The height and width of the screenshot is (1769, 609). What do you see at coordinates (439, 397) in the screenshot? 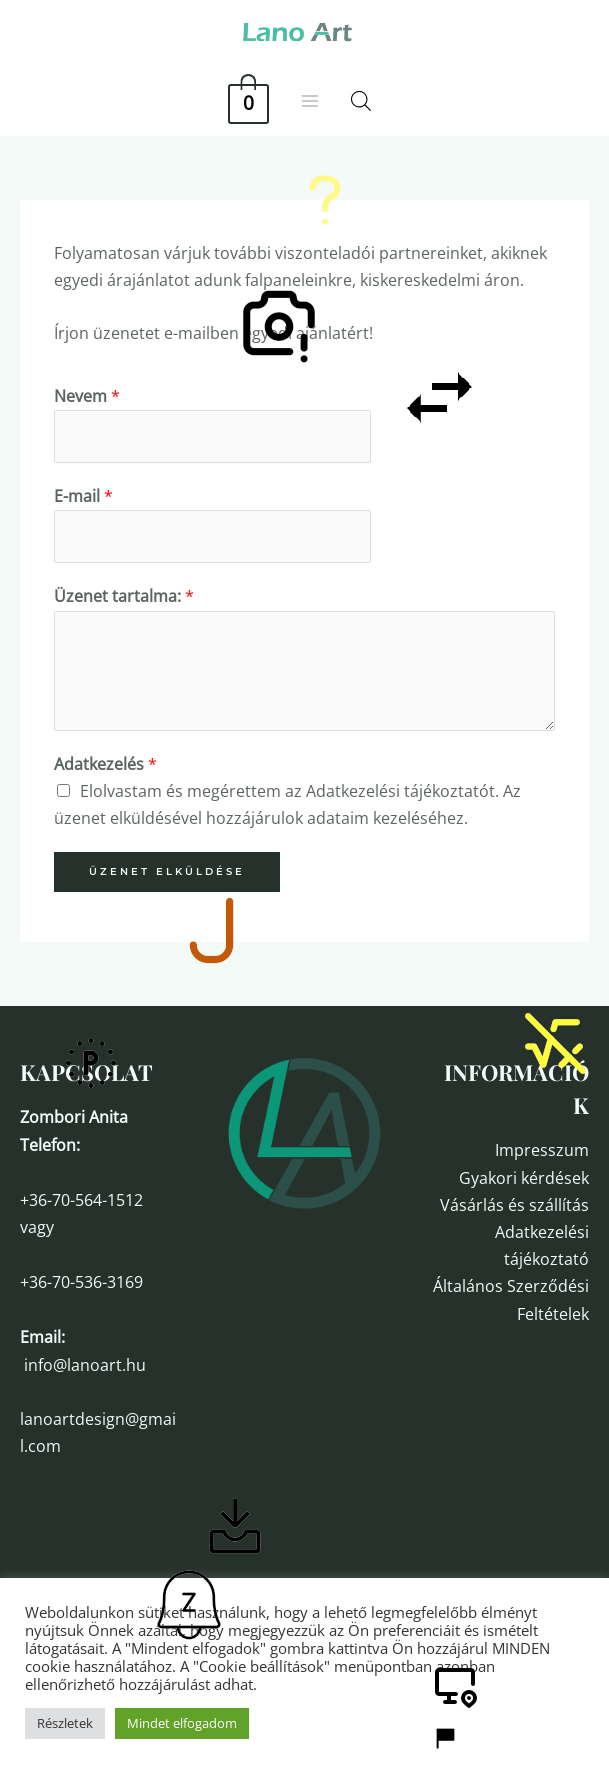
I see `swap or exchange items` at bounding box center [439, 397].